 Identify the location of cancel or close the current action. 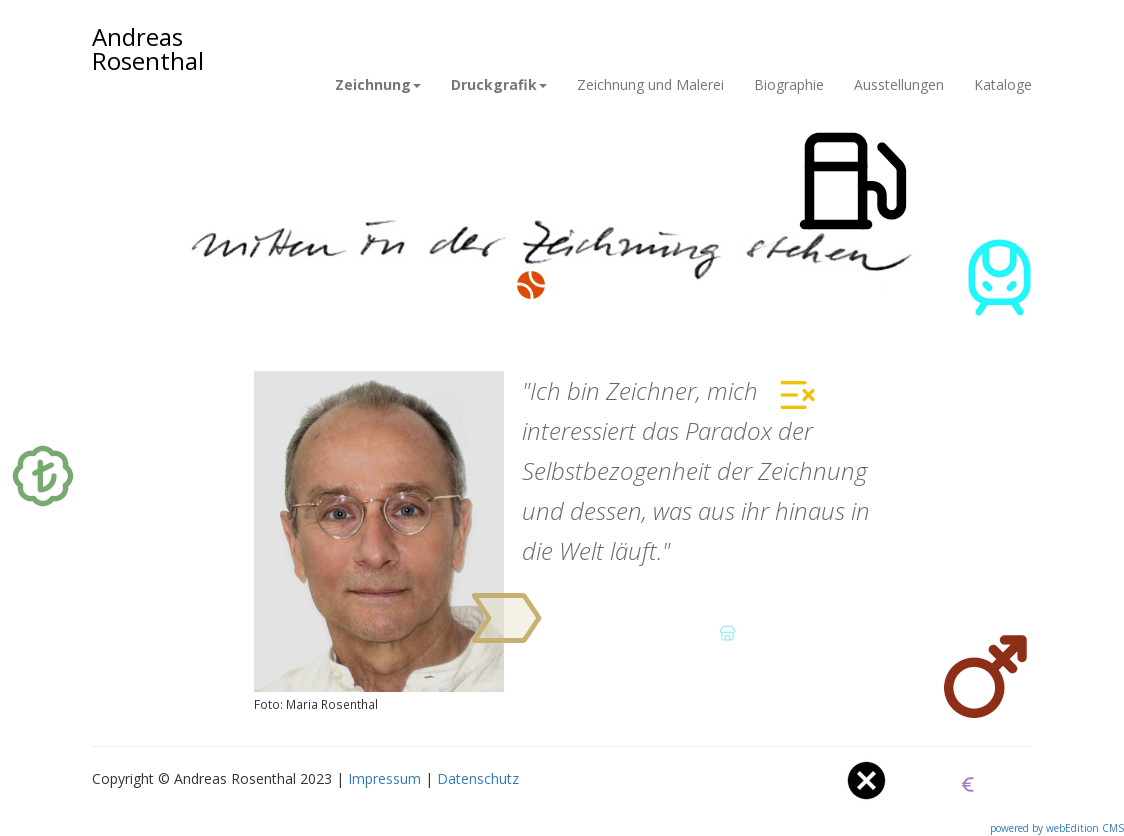
(866, 780).